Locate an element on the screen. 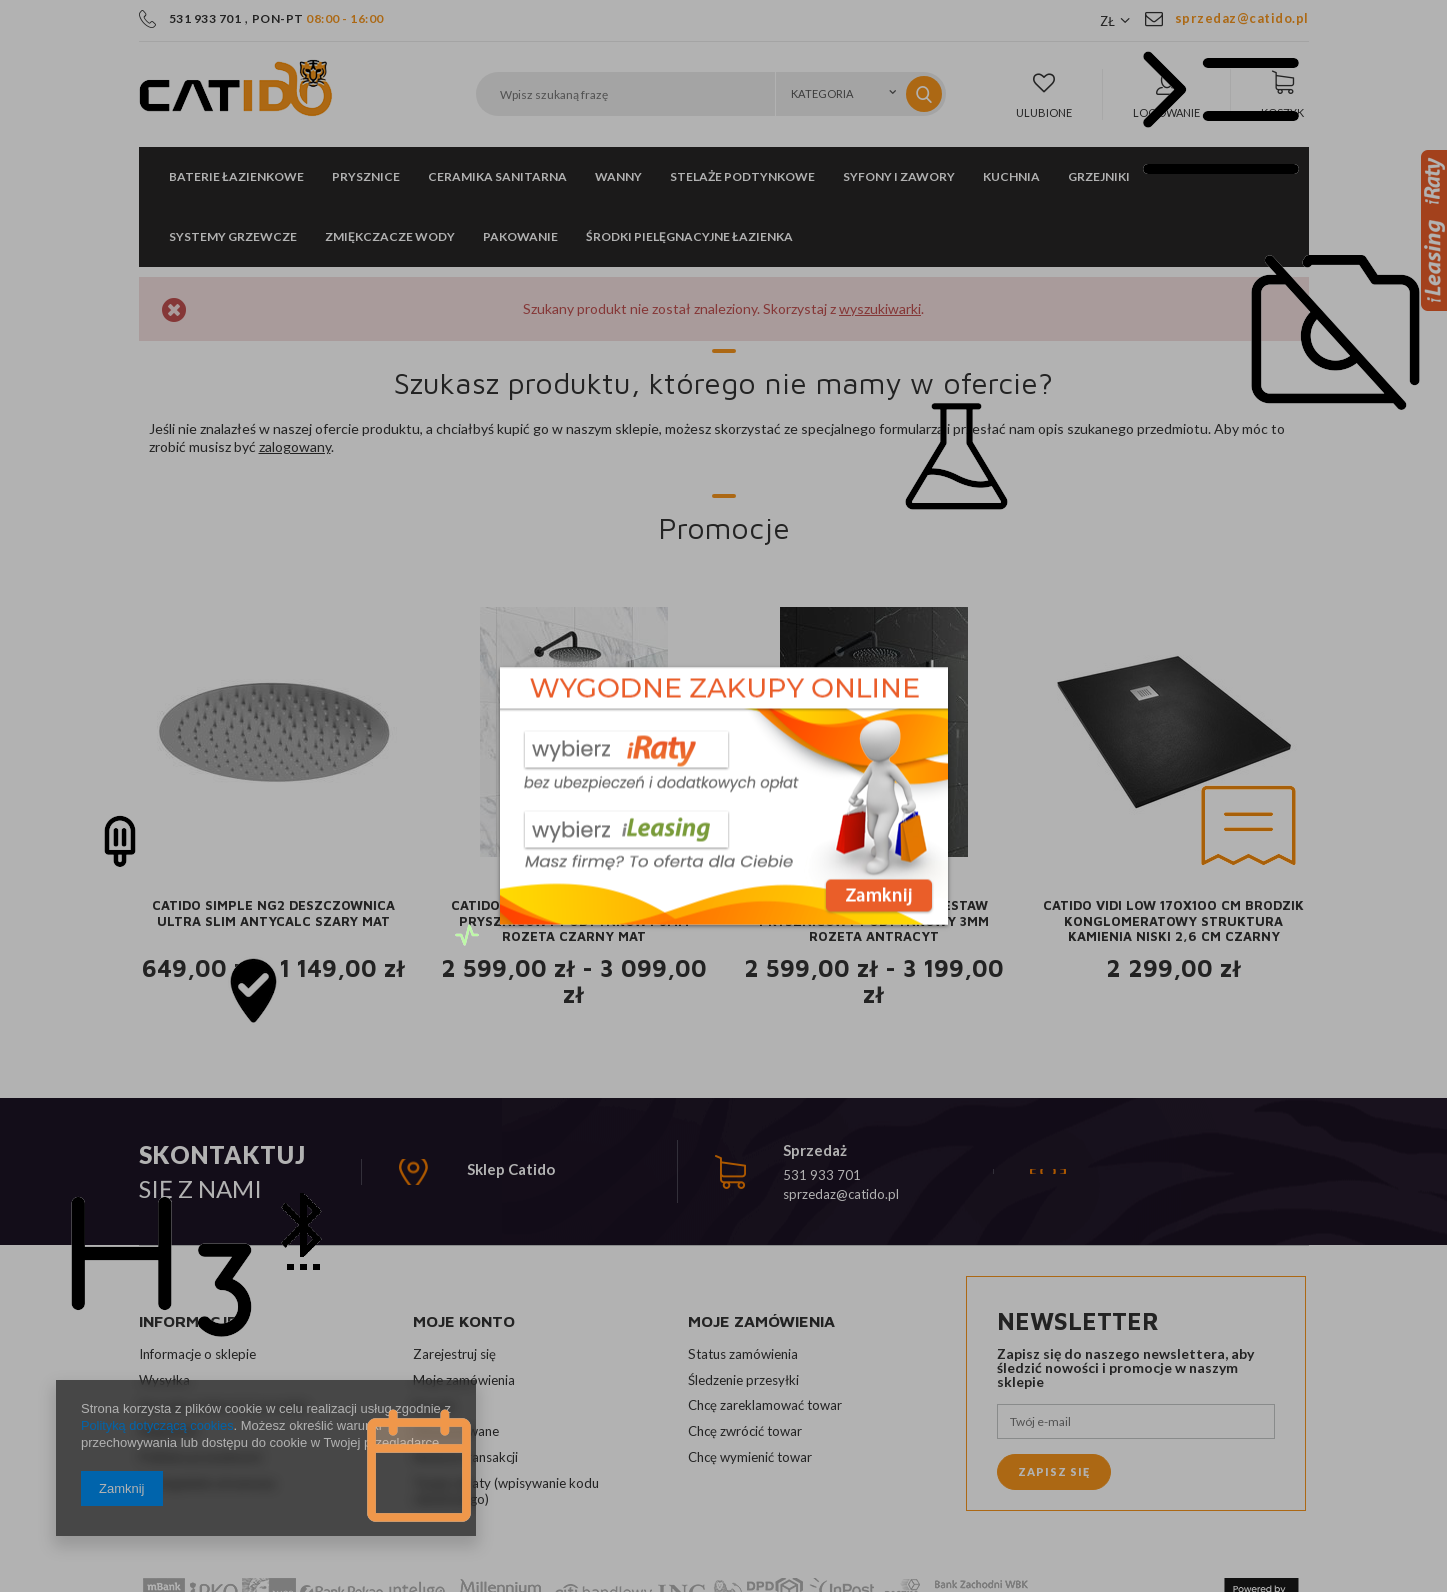  camera access is disabled is located at coordinates (1335, 332).